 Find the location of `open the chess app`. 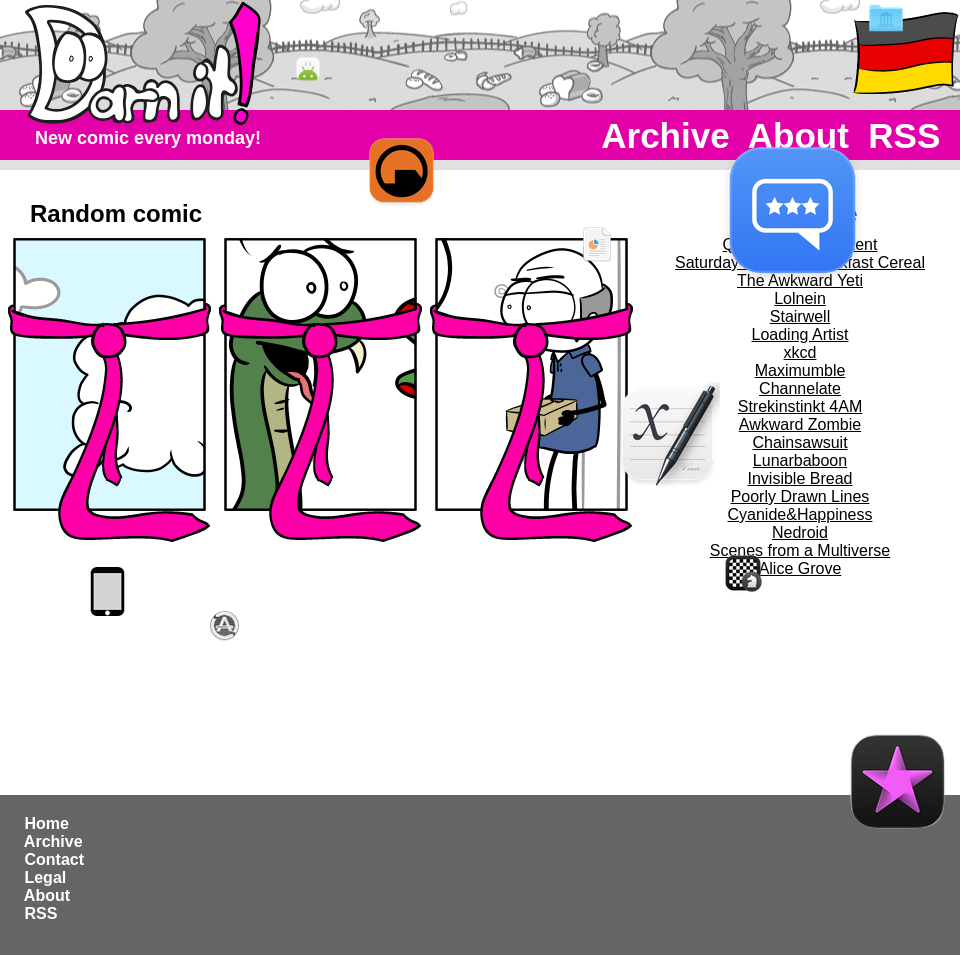

open the chess app is located at coordinates (743, 573).